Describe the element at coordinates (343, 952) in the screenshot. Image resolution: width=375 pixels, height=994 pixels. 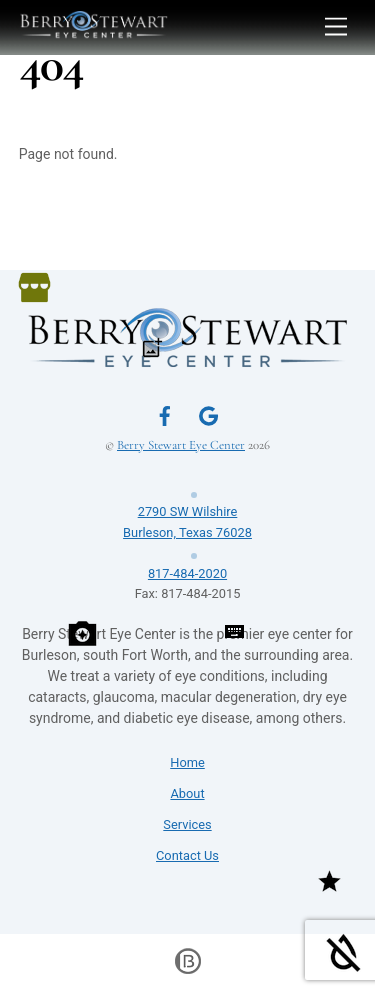
I see `reset or clear text color formatting` at that location.